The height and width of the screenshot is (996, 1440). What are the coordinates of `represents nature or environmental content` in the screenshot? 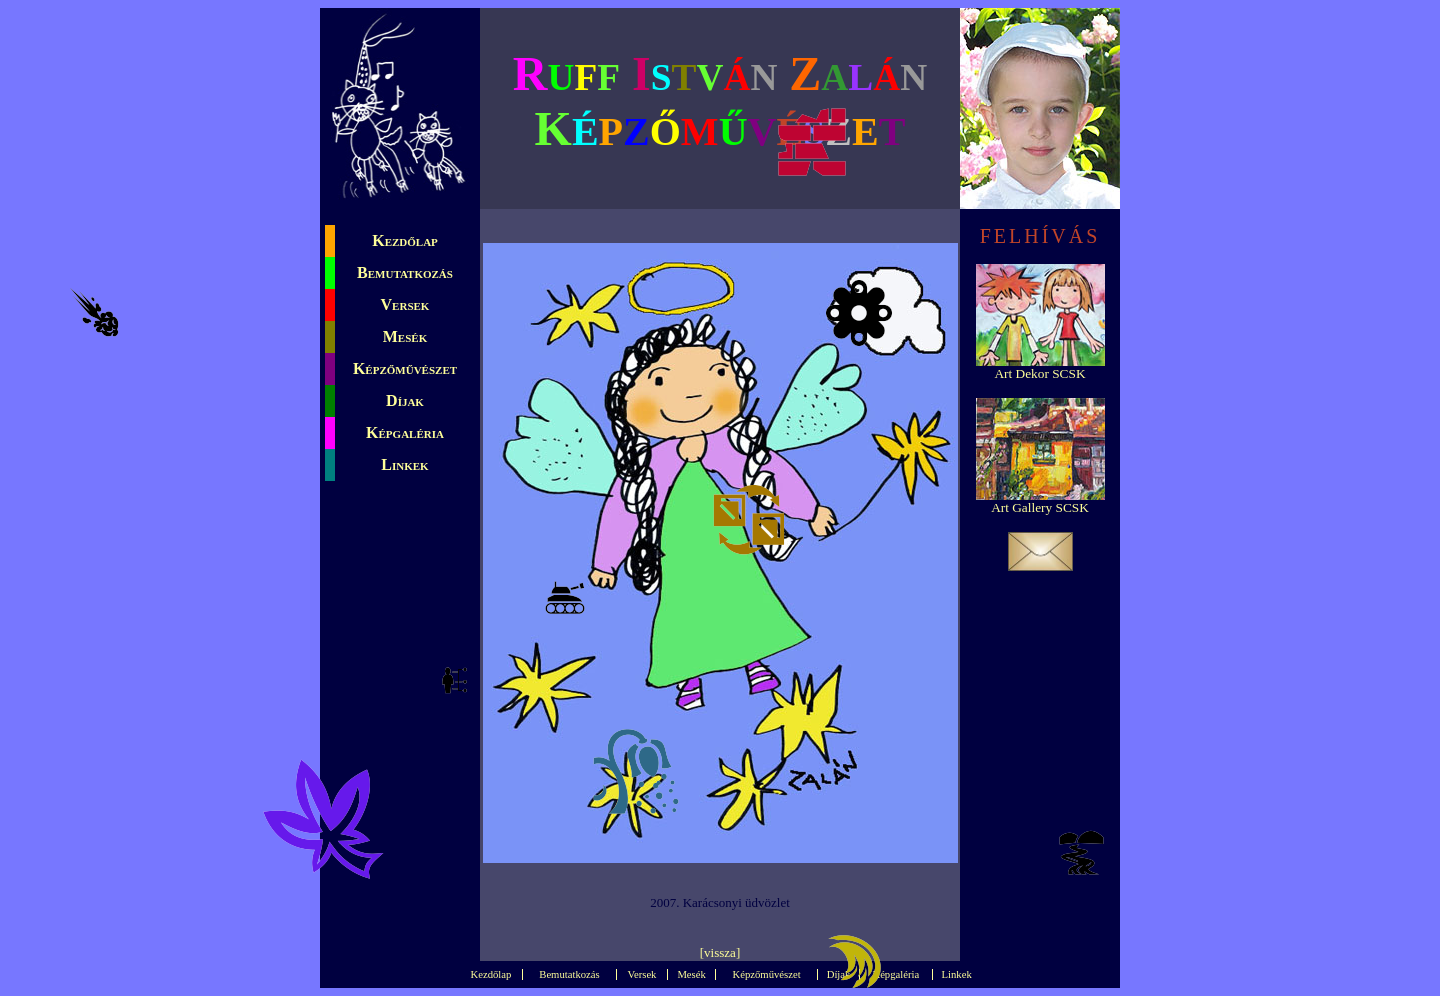 It's located at (322, 819).